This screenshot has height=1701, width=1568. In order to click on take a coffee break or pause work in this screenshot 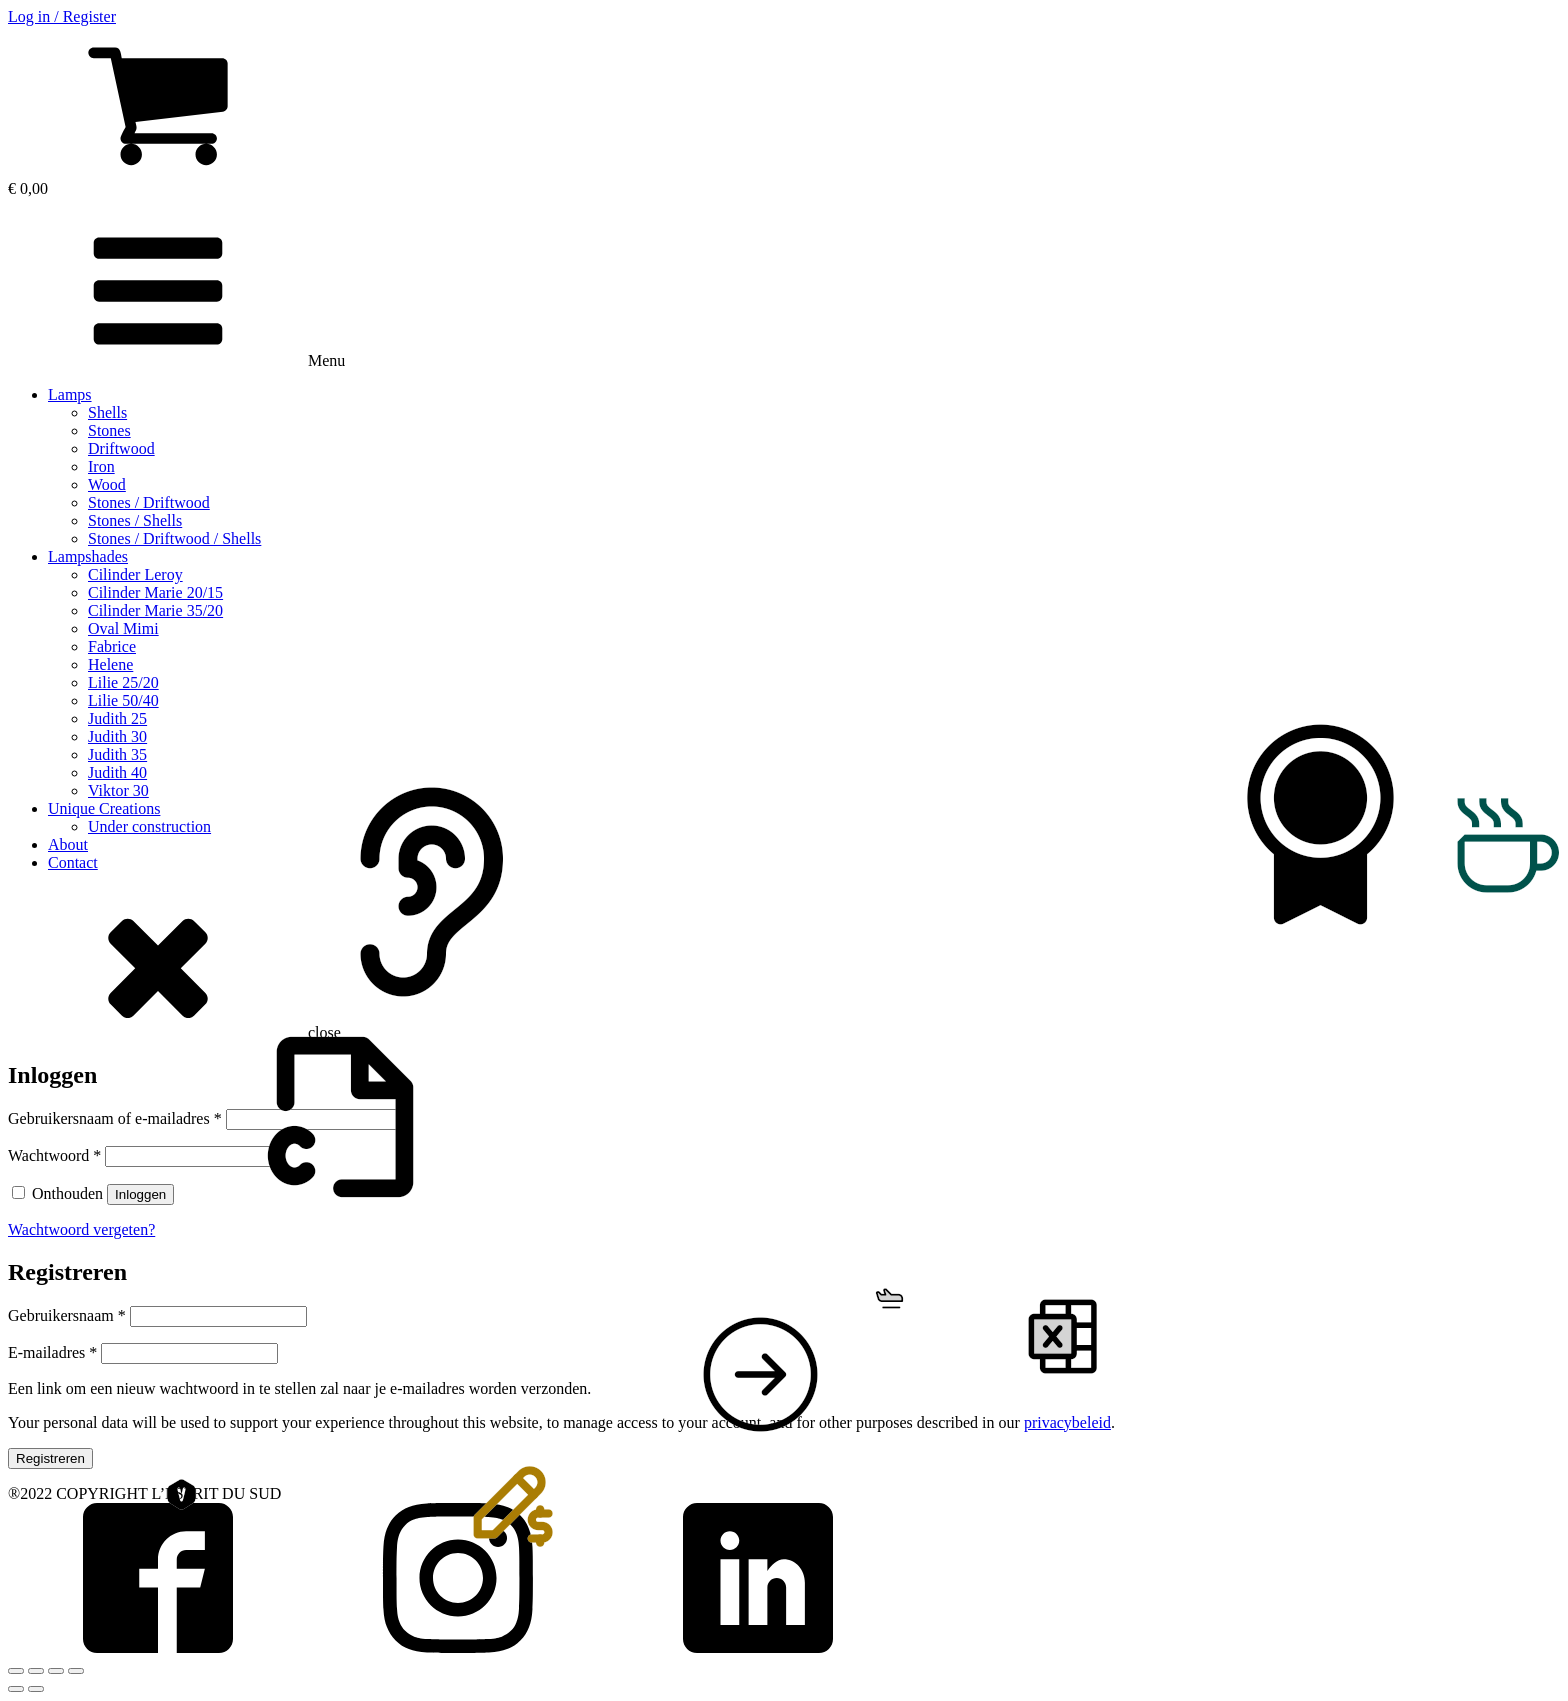, I will do `click(1501, 849)`.